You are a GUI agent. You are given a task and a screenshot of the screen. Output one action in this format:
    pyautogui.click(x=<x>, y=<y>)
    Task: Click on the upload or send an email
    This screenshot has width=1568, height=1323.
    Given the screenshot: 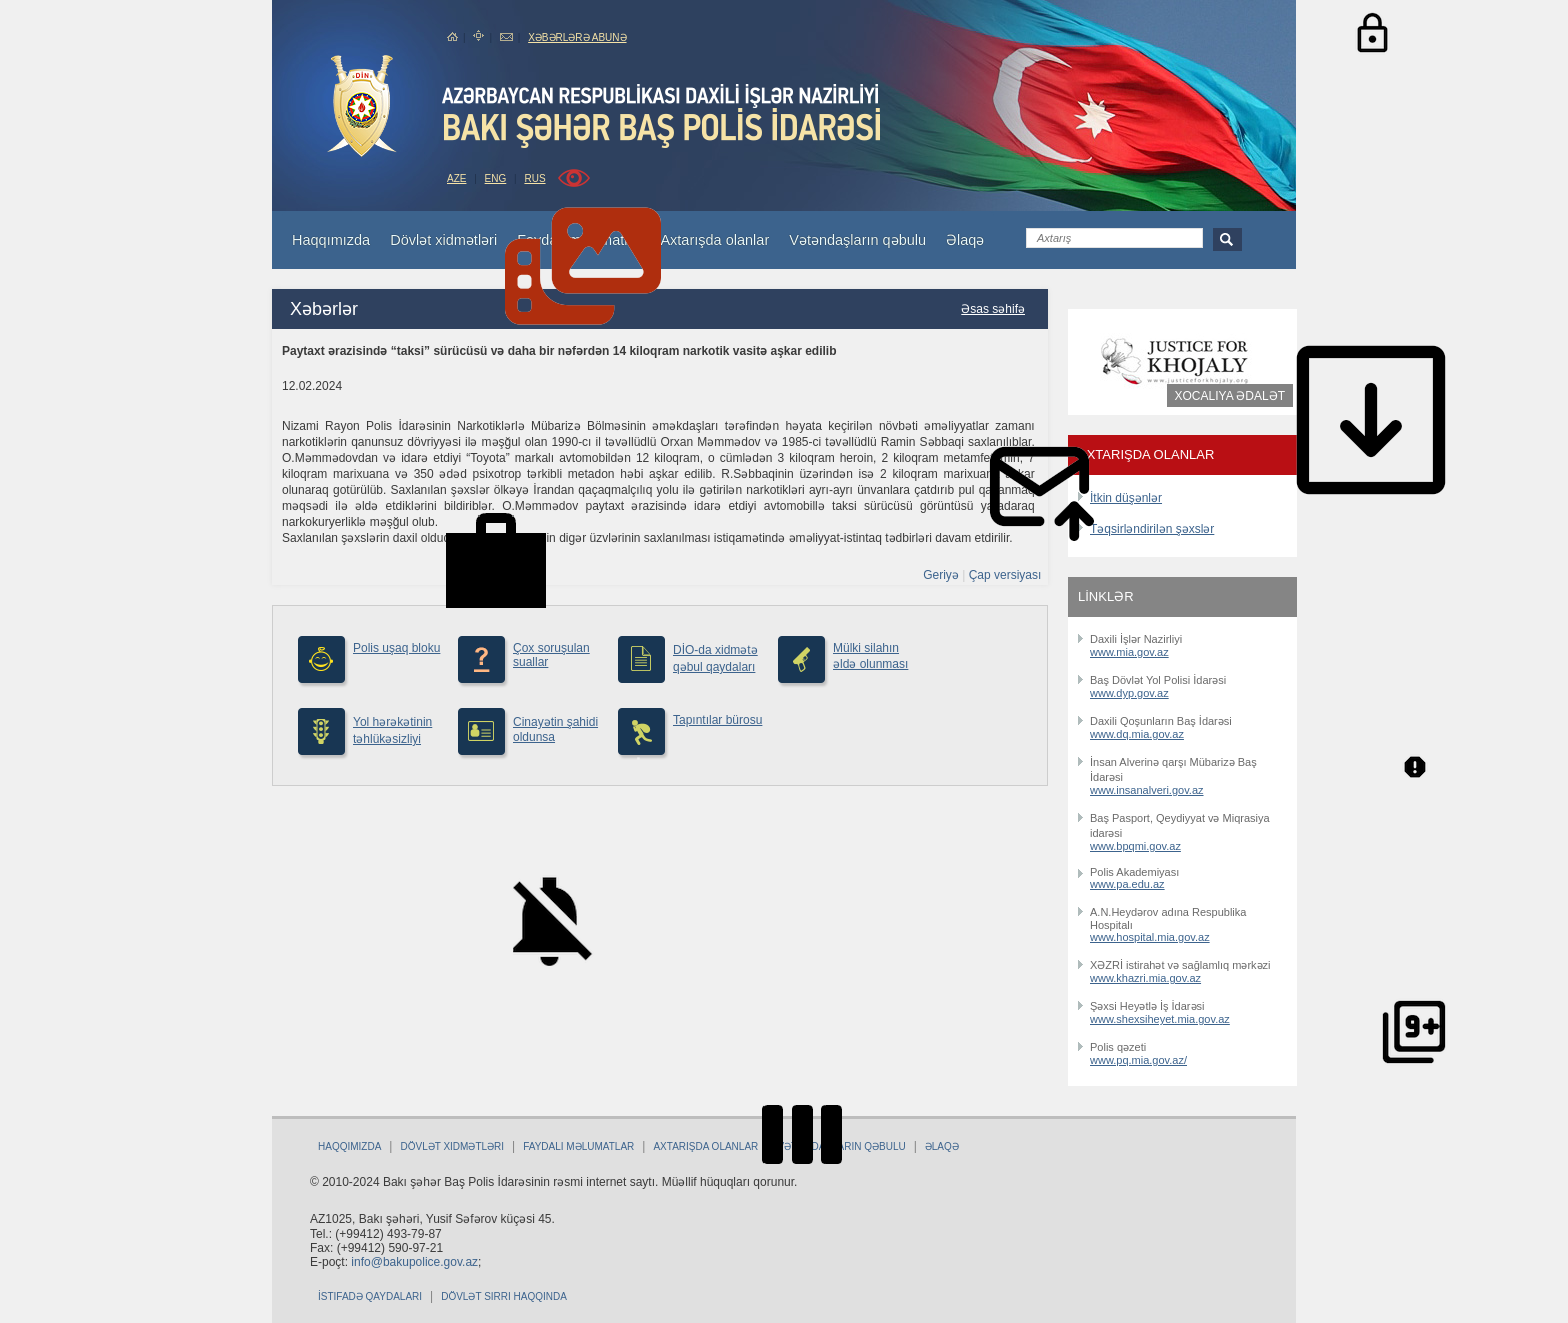 What is the action you would take?
    pyautogui.click(x=1039, y=486)
    